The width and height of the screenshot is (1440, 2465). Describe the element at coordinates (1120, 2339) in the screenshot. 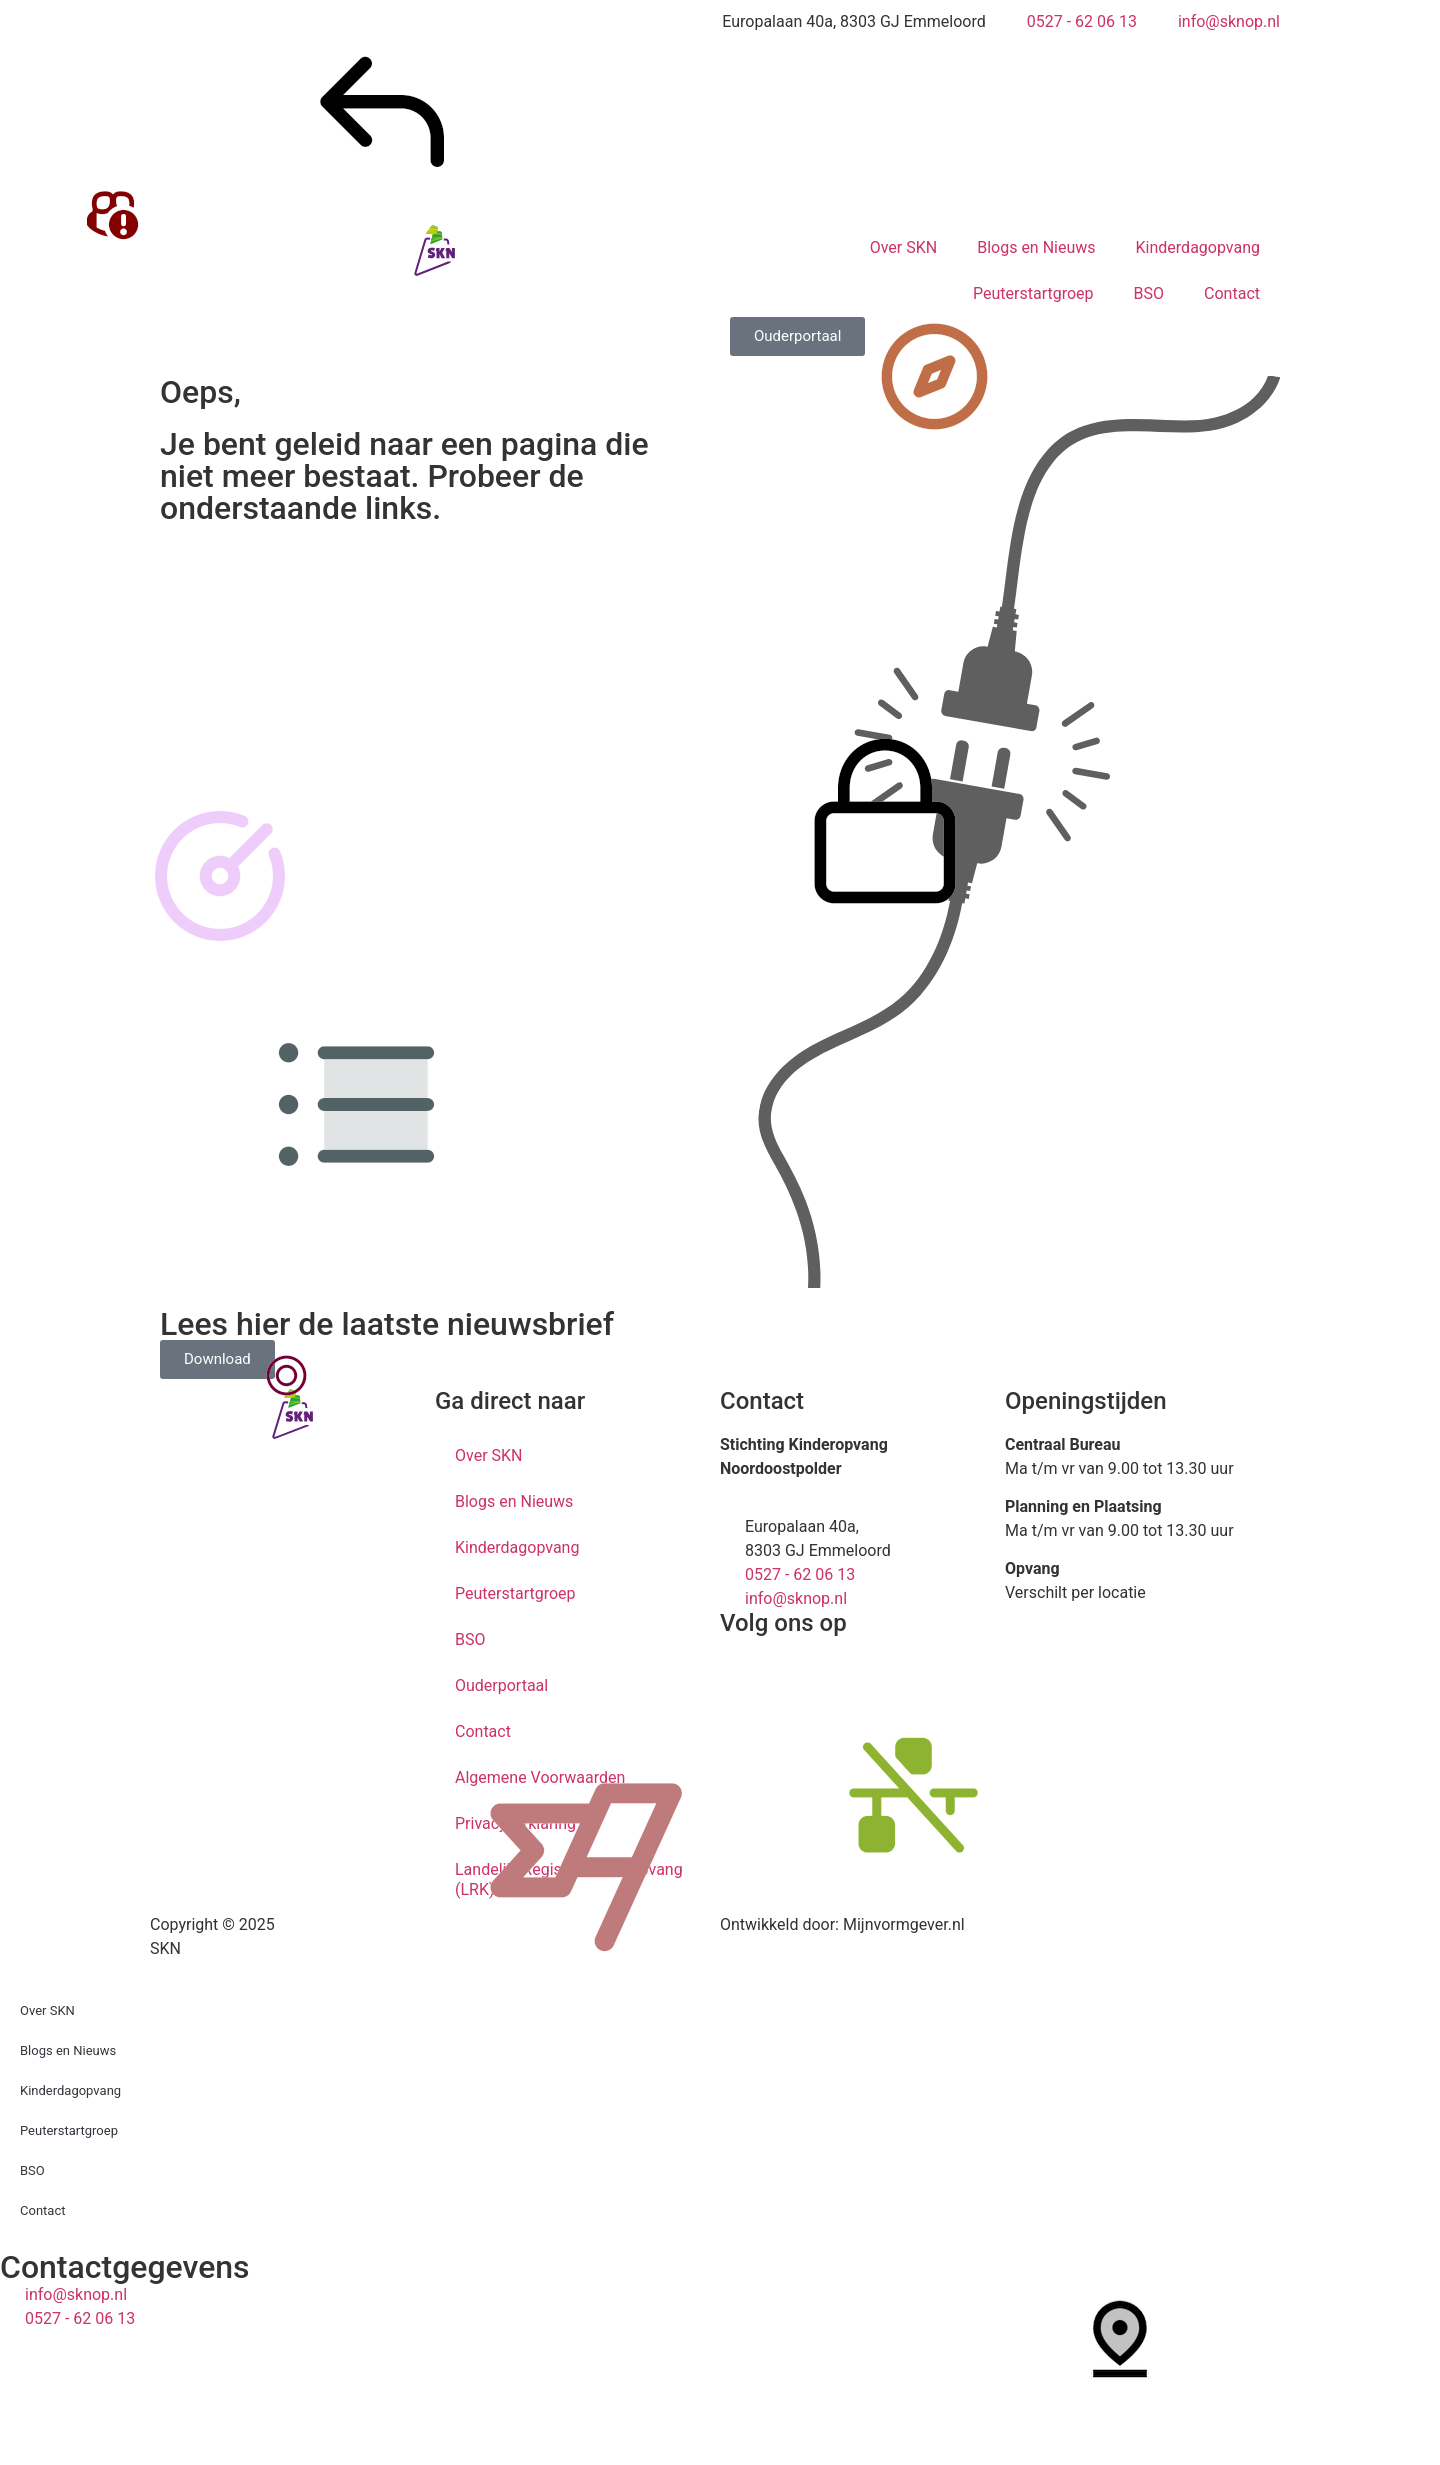

I see `drop a pin on the map` at that location.